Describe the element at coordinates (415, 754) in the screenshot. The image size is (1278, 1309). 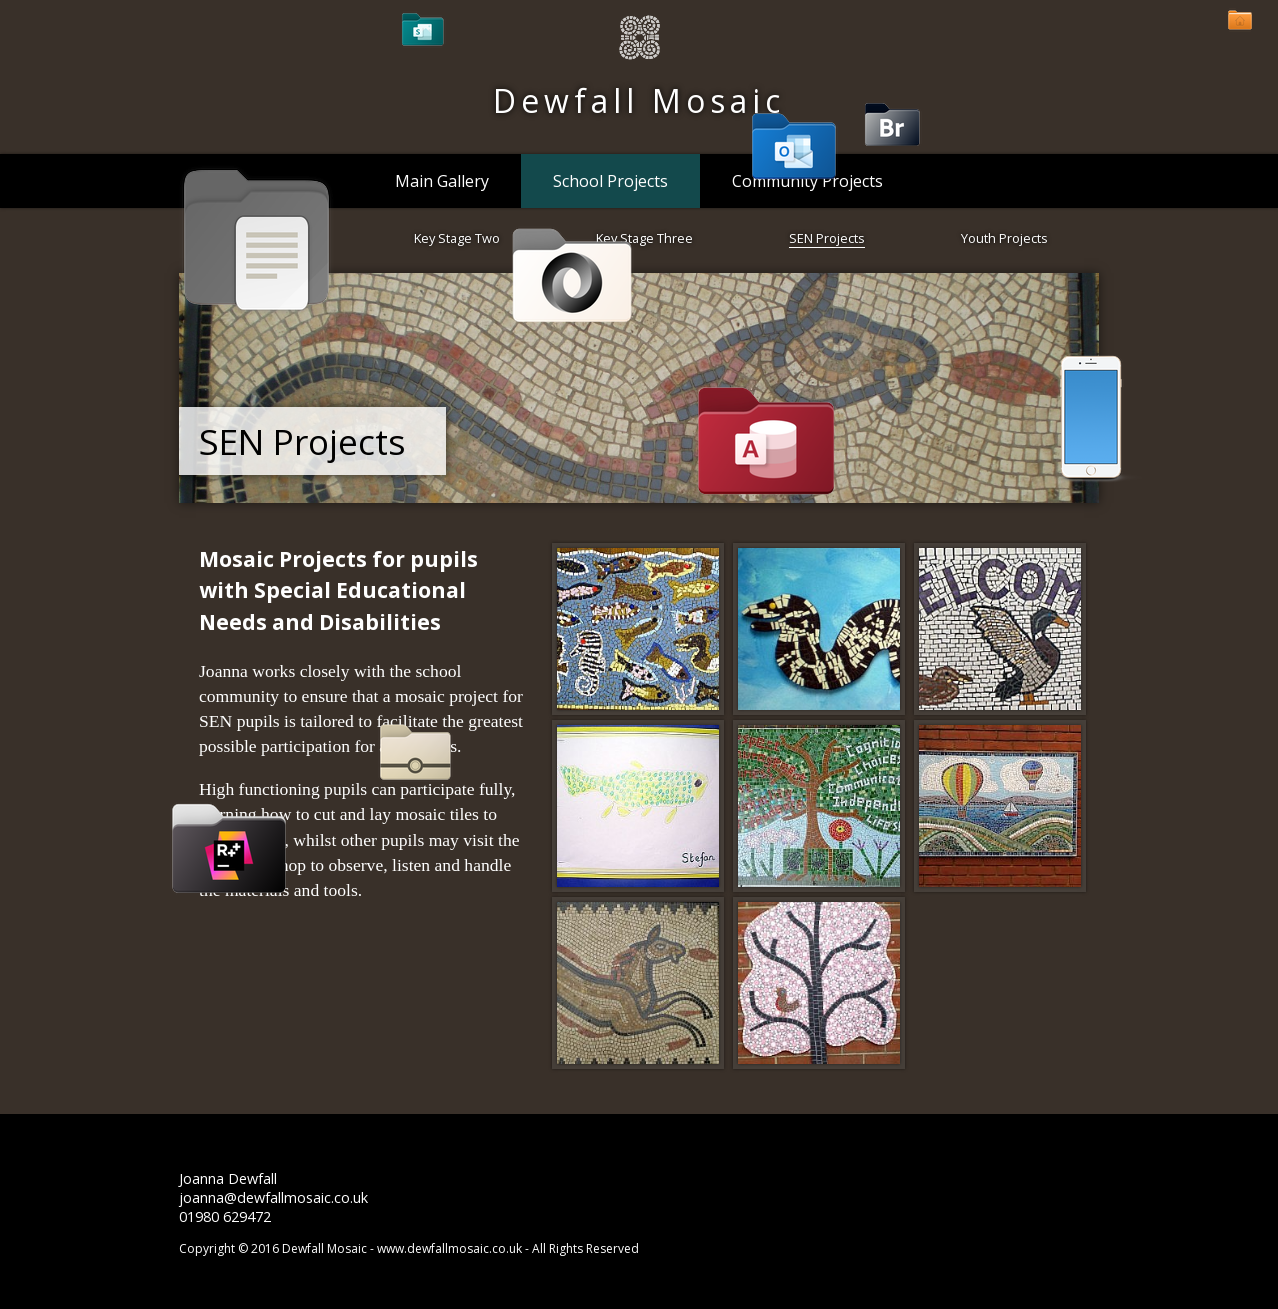
I see `folder containing pokémon game files or assets` at that location.